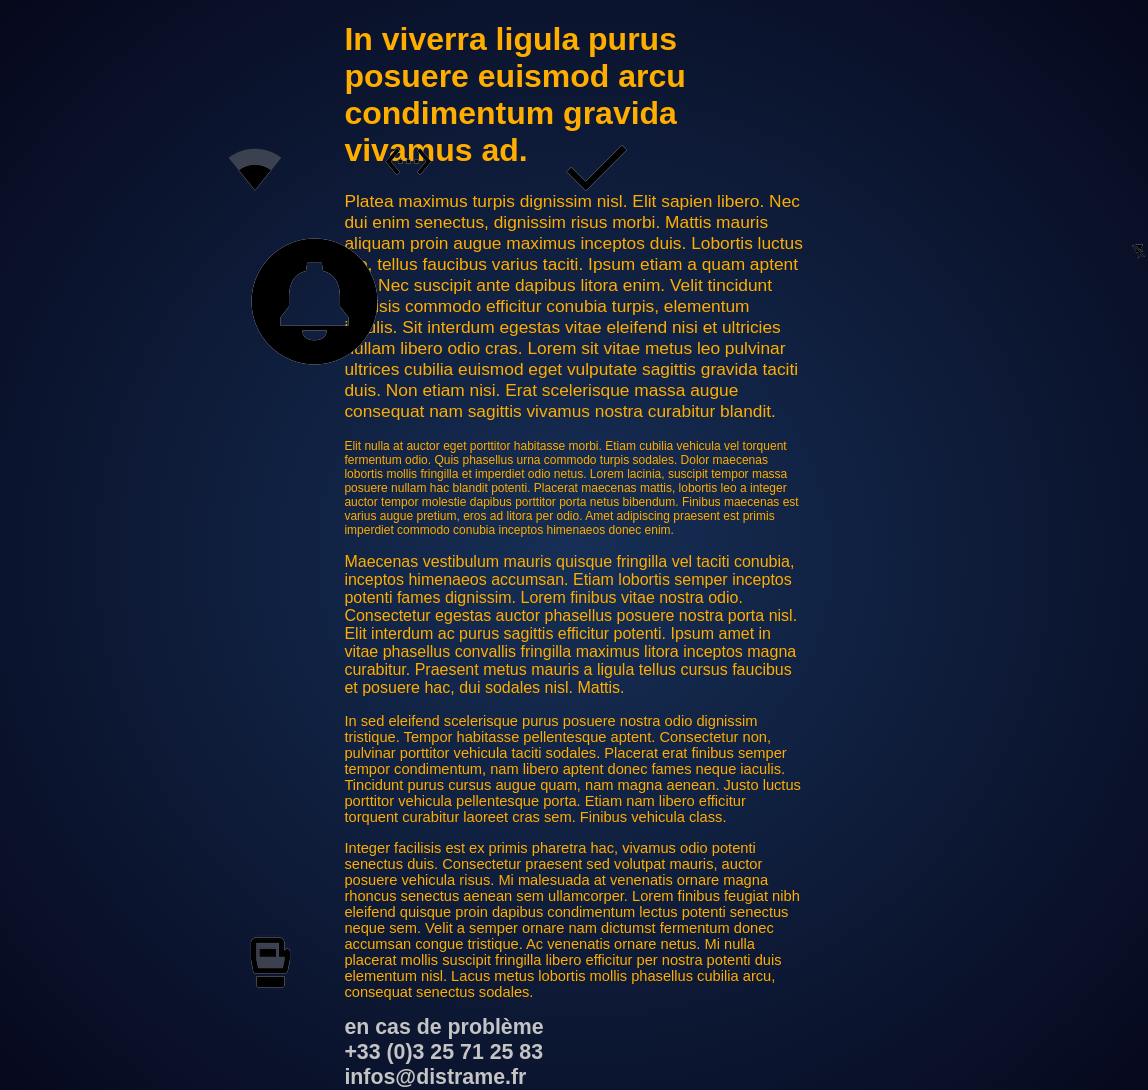  What do you see at coordinates (1139, 251) in the screenshot?
I see `disable camera flash` at bounding box center [1139, 251].